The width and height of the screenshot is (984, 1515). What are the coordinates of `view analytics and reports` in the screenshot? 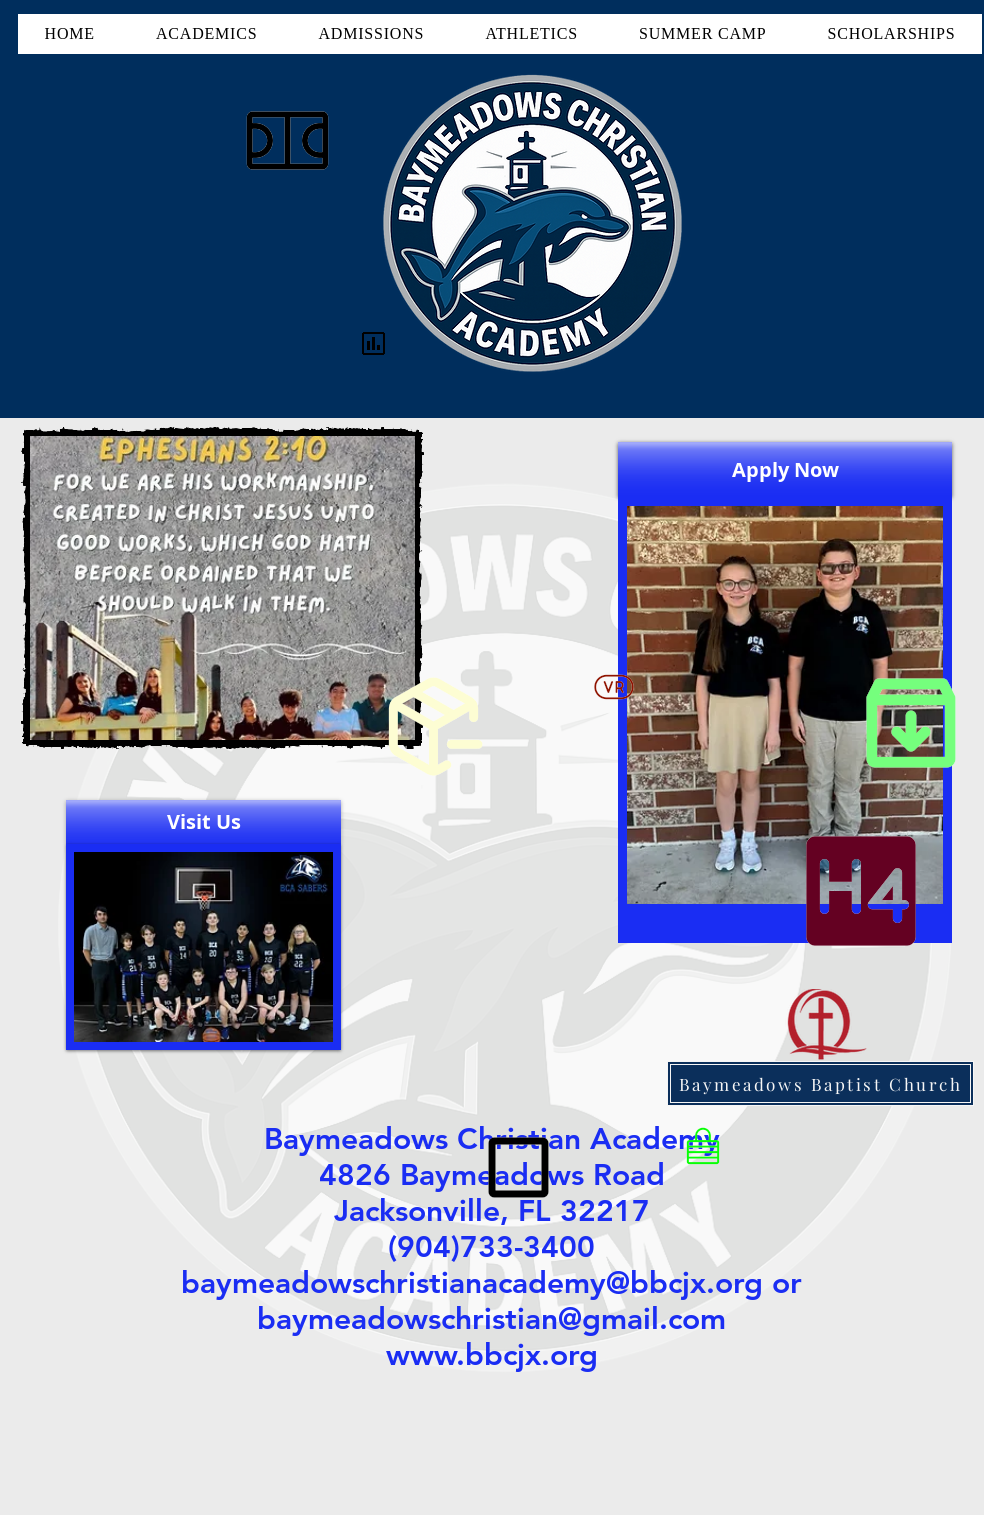 It's located at (373, 343).